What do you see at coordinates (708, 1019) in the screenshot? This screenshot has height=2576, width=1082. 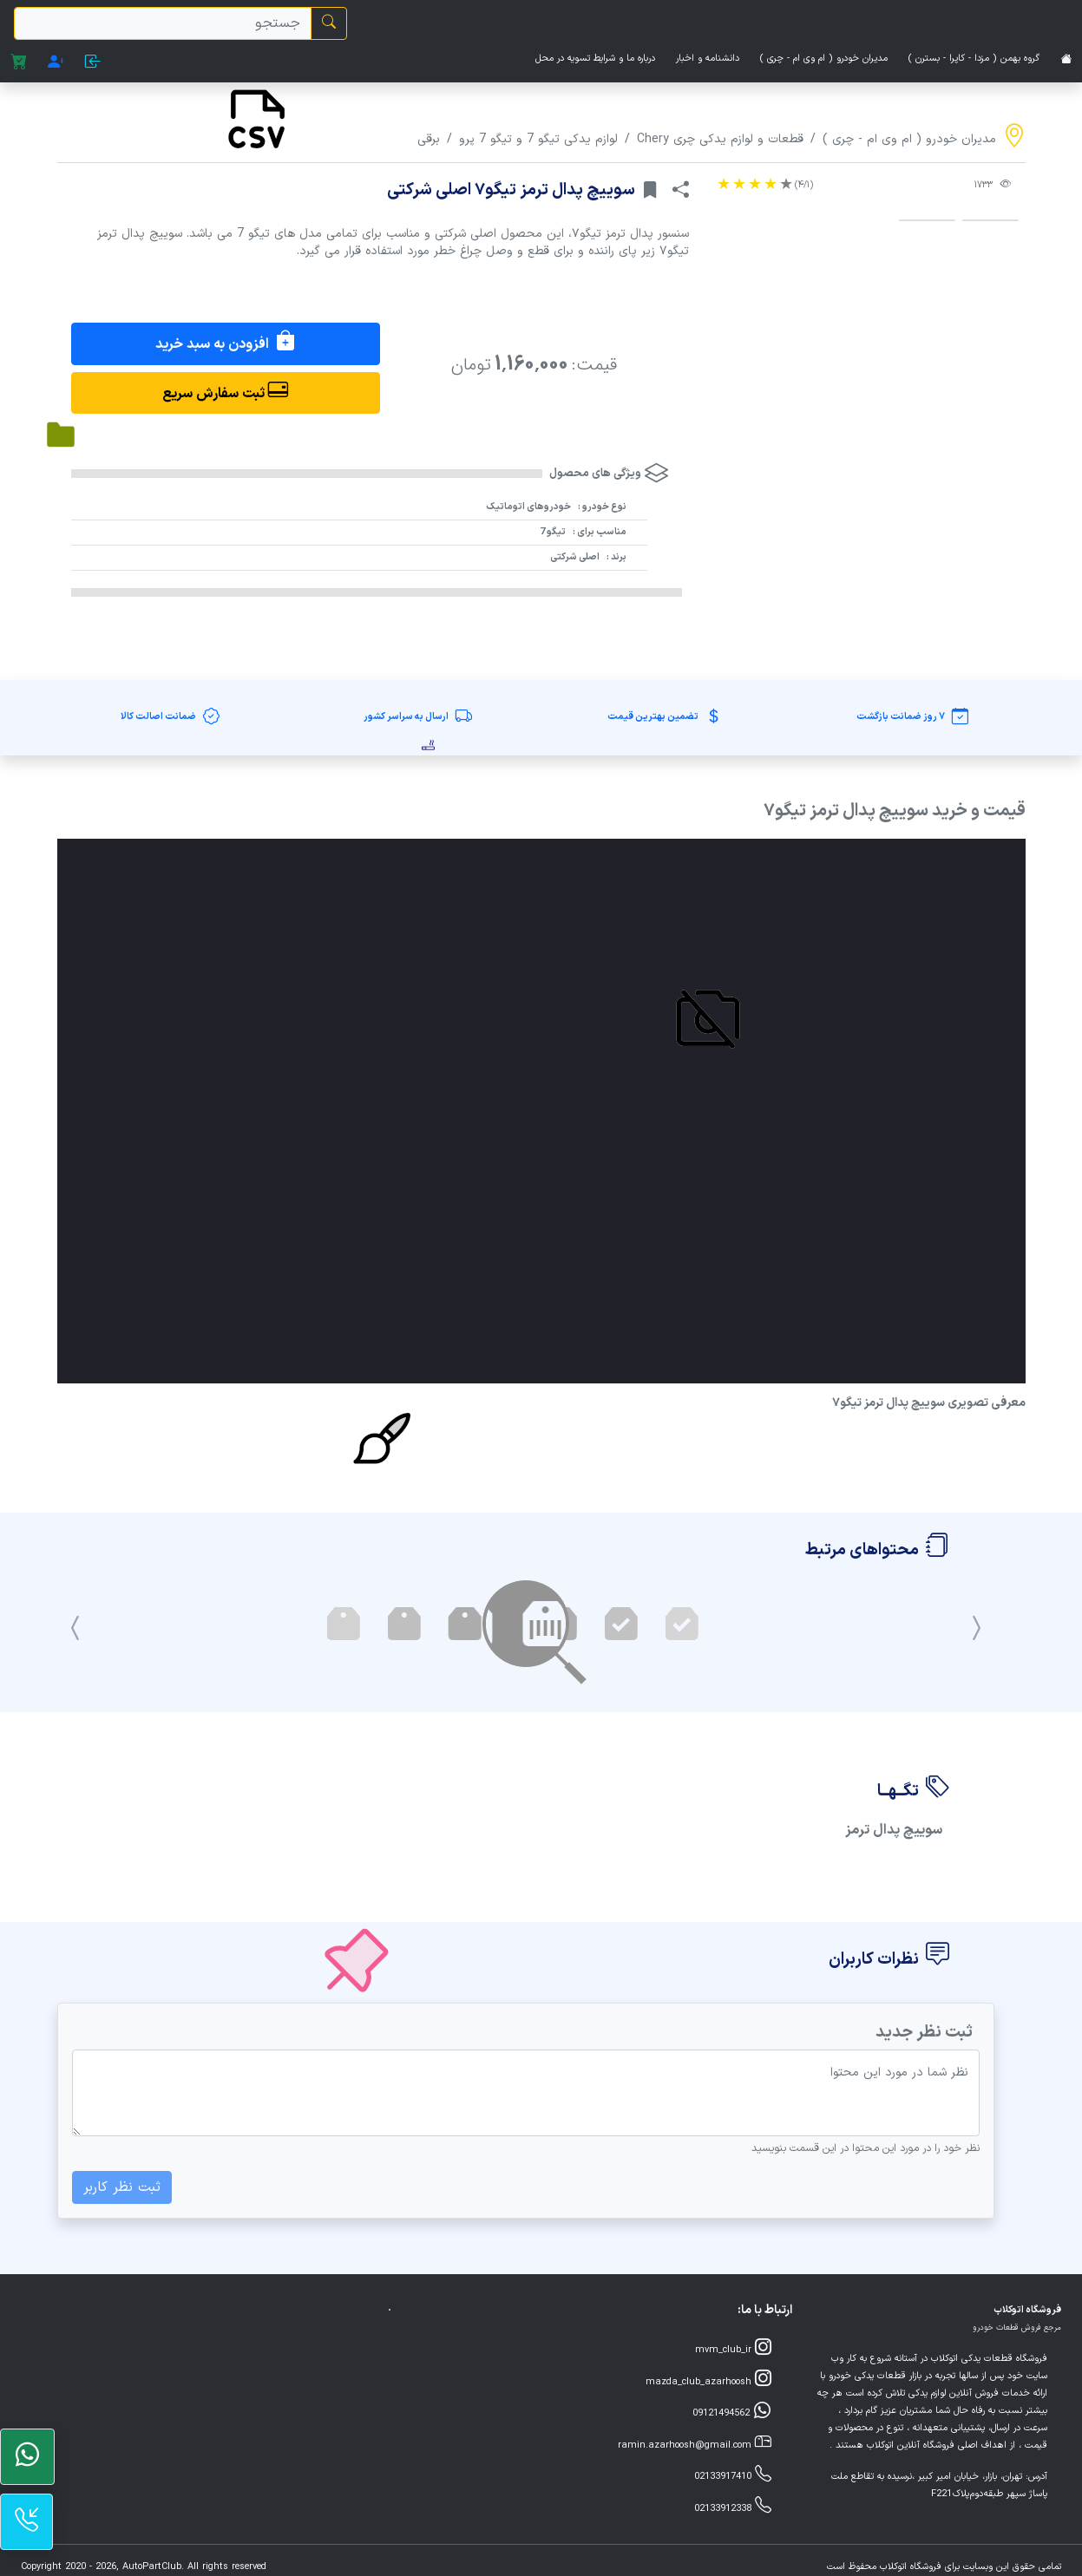 I see `camera is disabled or turned off` at bounding box center [708, 1019].